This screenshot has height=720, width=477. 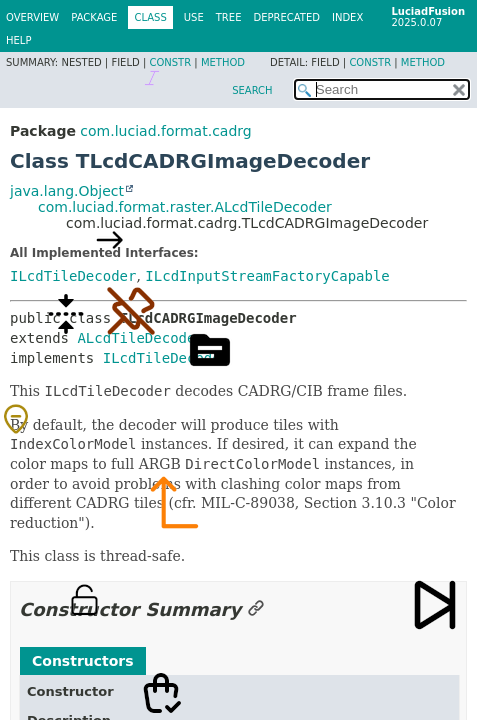 What do you see at coordinates (161, 693) in the screenshot?
I see `purchase completed successfully` at bounding box center [161, 693].